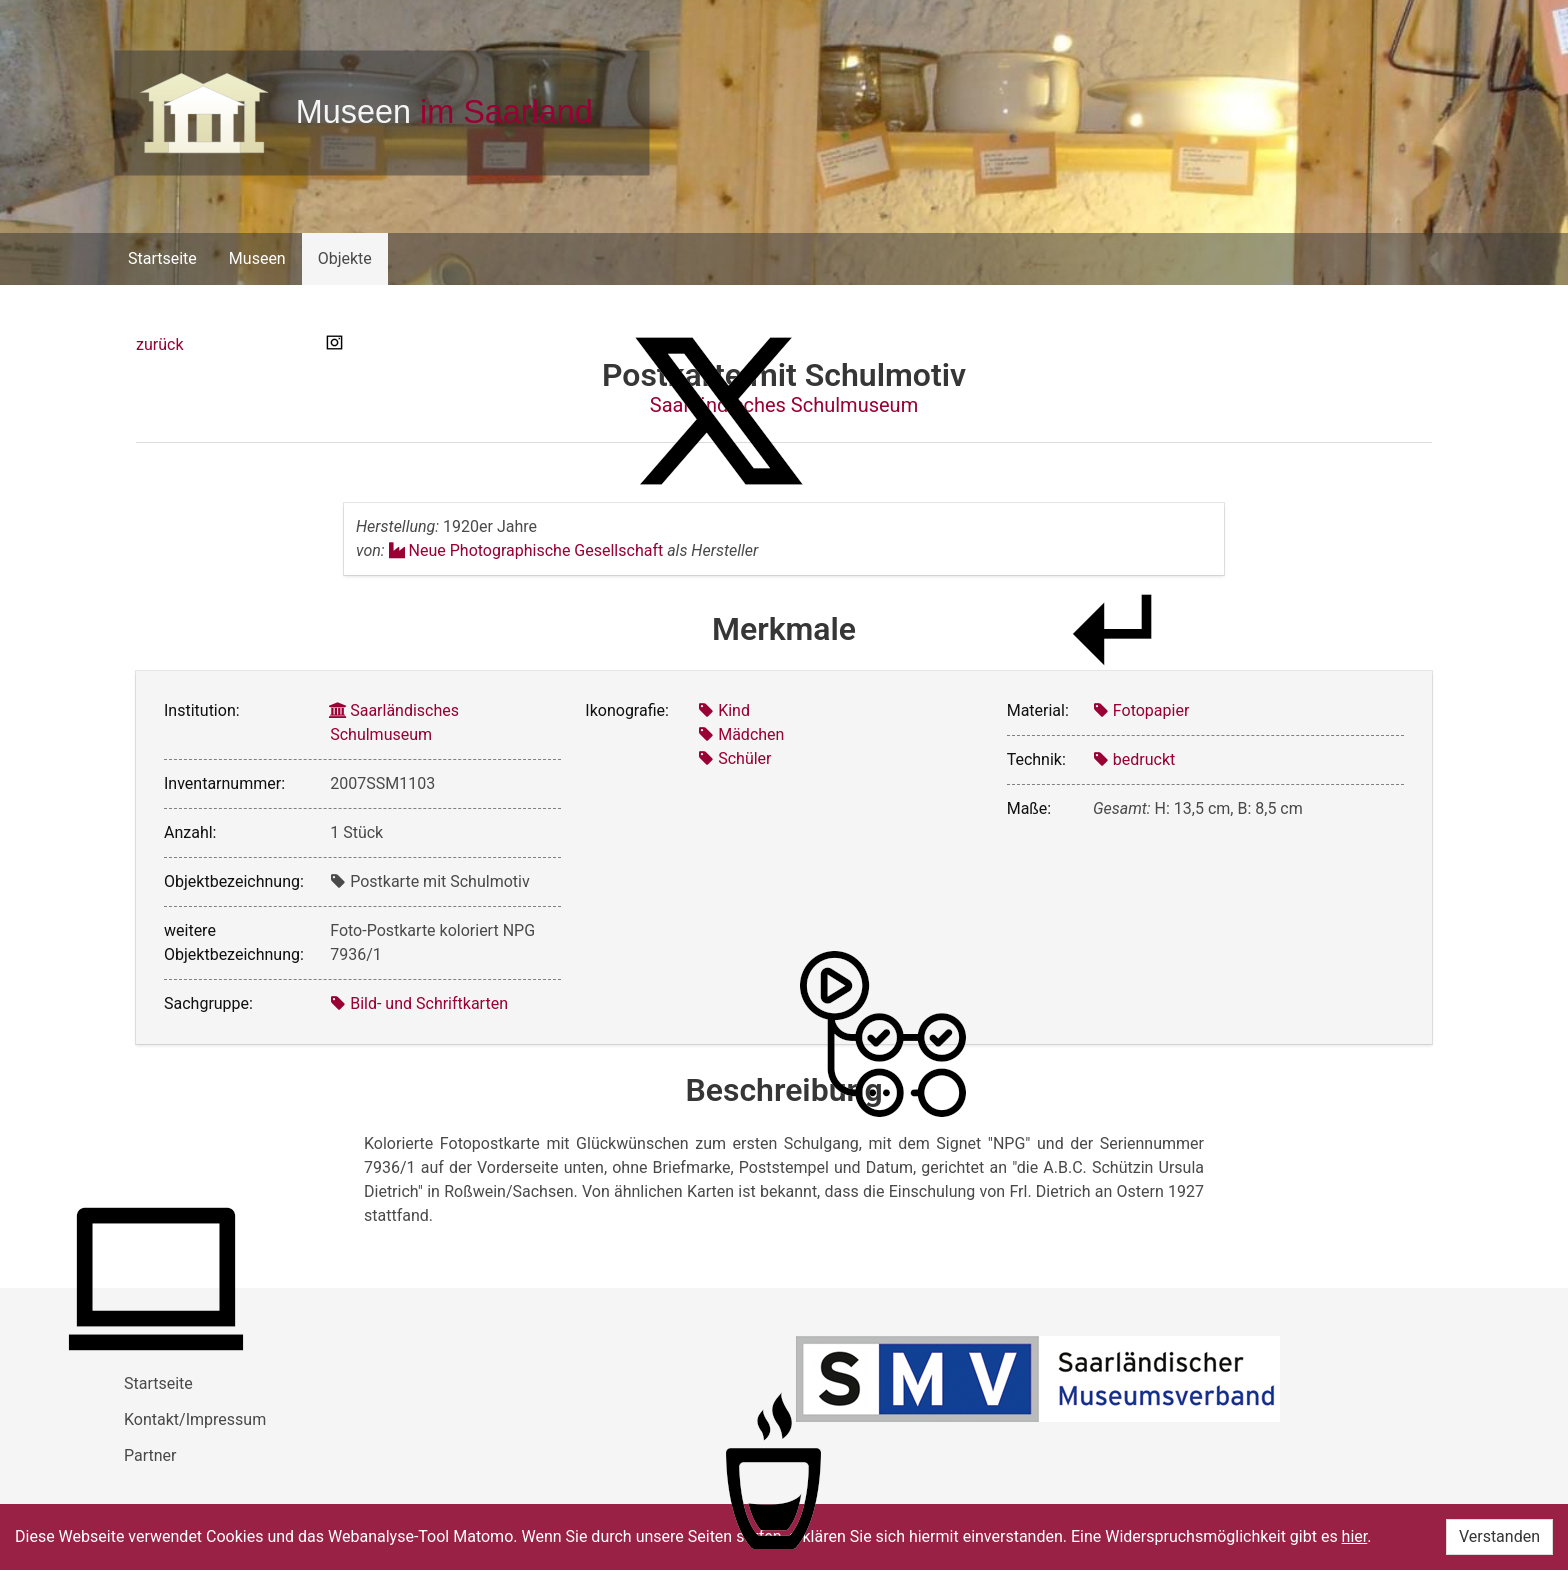 The height and width of the screenshot is (1570, 1568). I want to click on open camera to take a photo, so click(334, 342).